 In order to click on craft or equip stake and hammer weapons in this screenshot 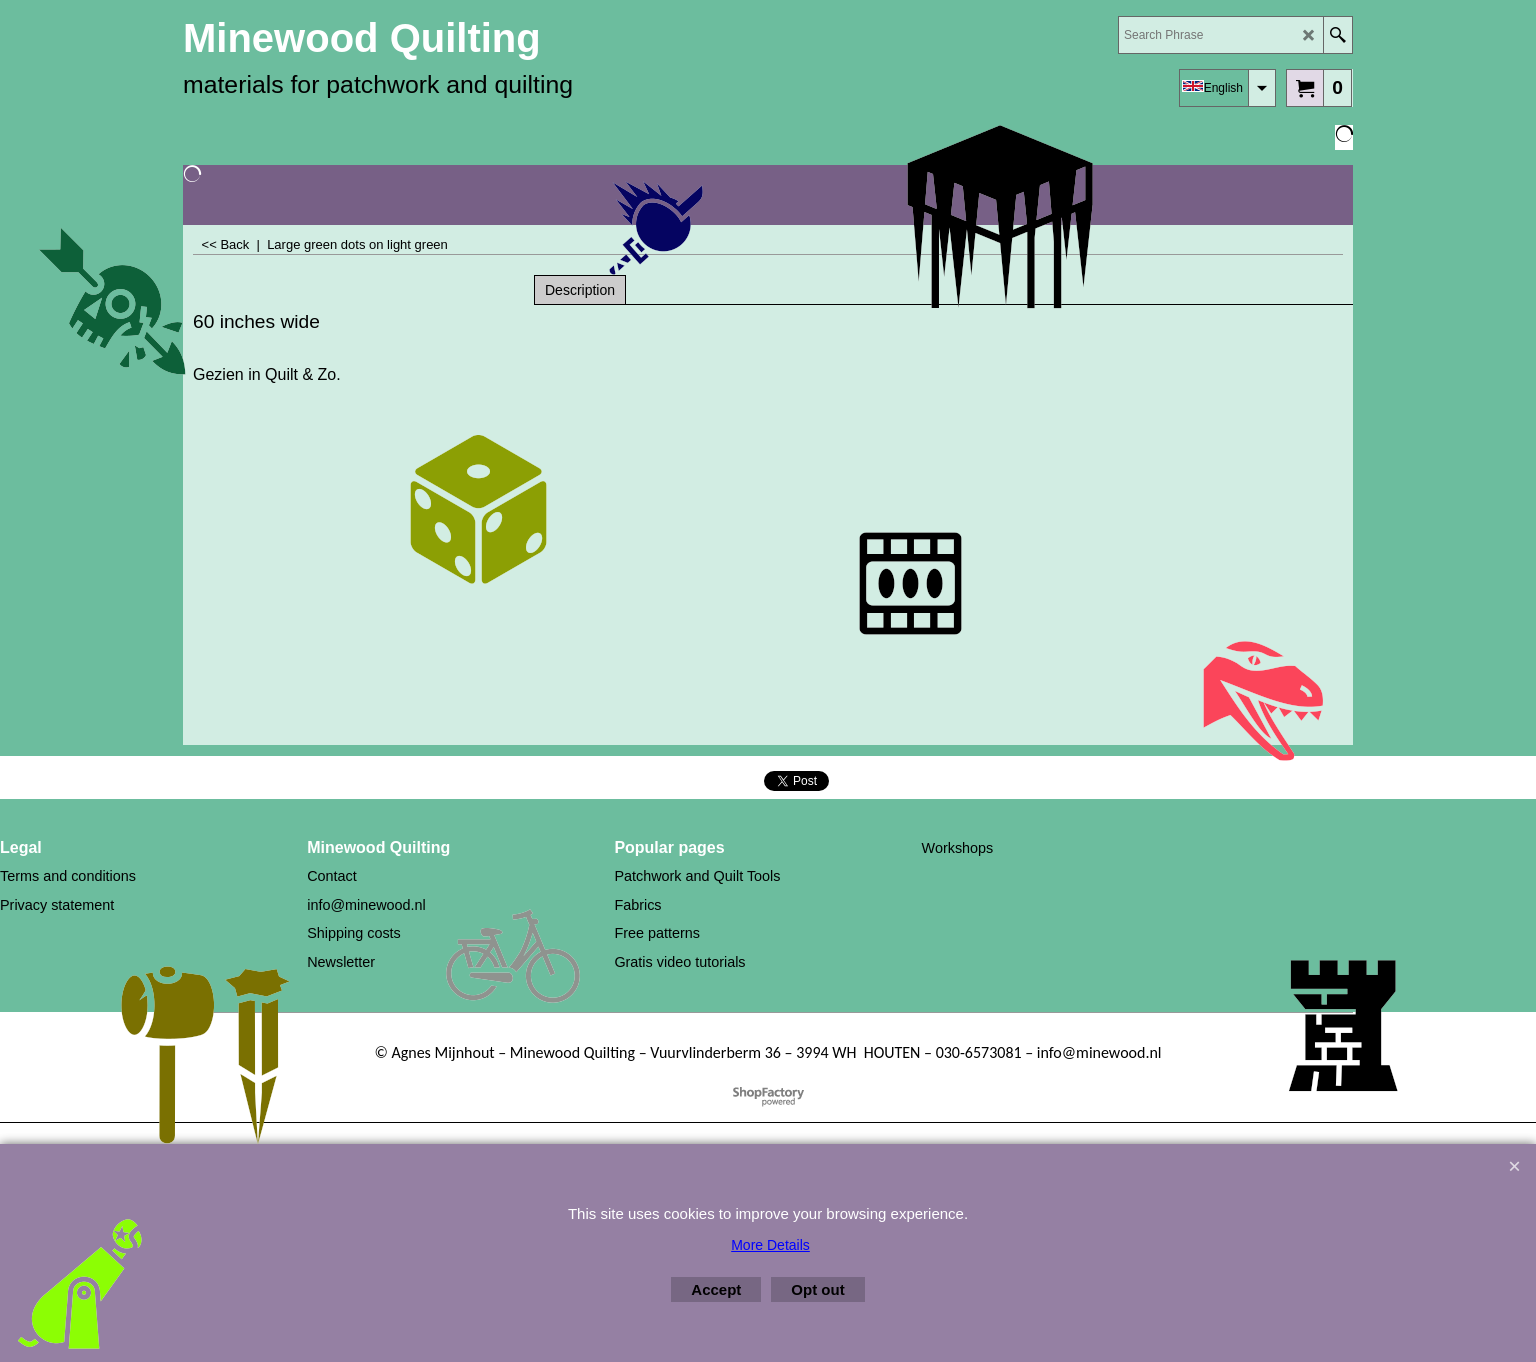, I will do `click(205, 1055)`.